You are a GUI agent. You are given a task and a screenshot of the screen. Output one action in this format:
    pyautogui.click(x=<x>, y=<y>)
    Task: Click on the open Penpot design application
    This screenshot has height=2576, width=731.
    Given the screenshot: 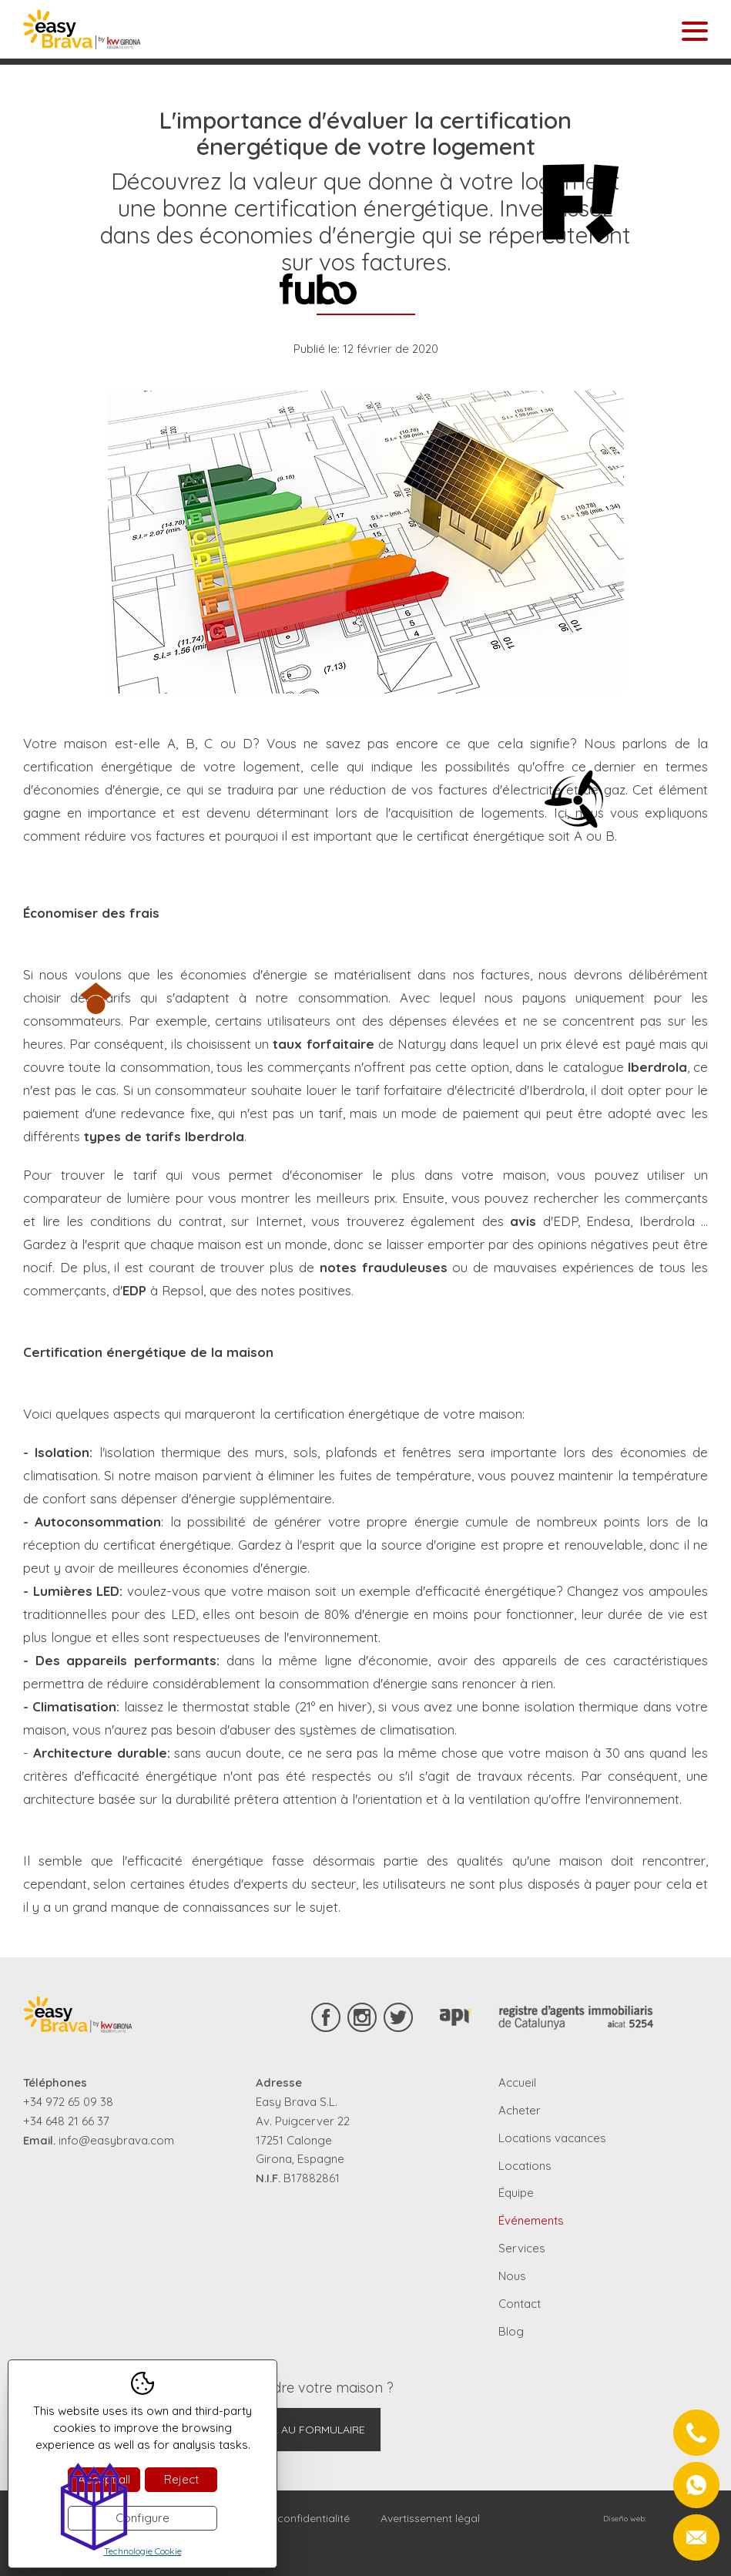 What is the action you would take?
    pyautogui.click(x=94, y=2507)
    